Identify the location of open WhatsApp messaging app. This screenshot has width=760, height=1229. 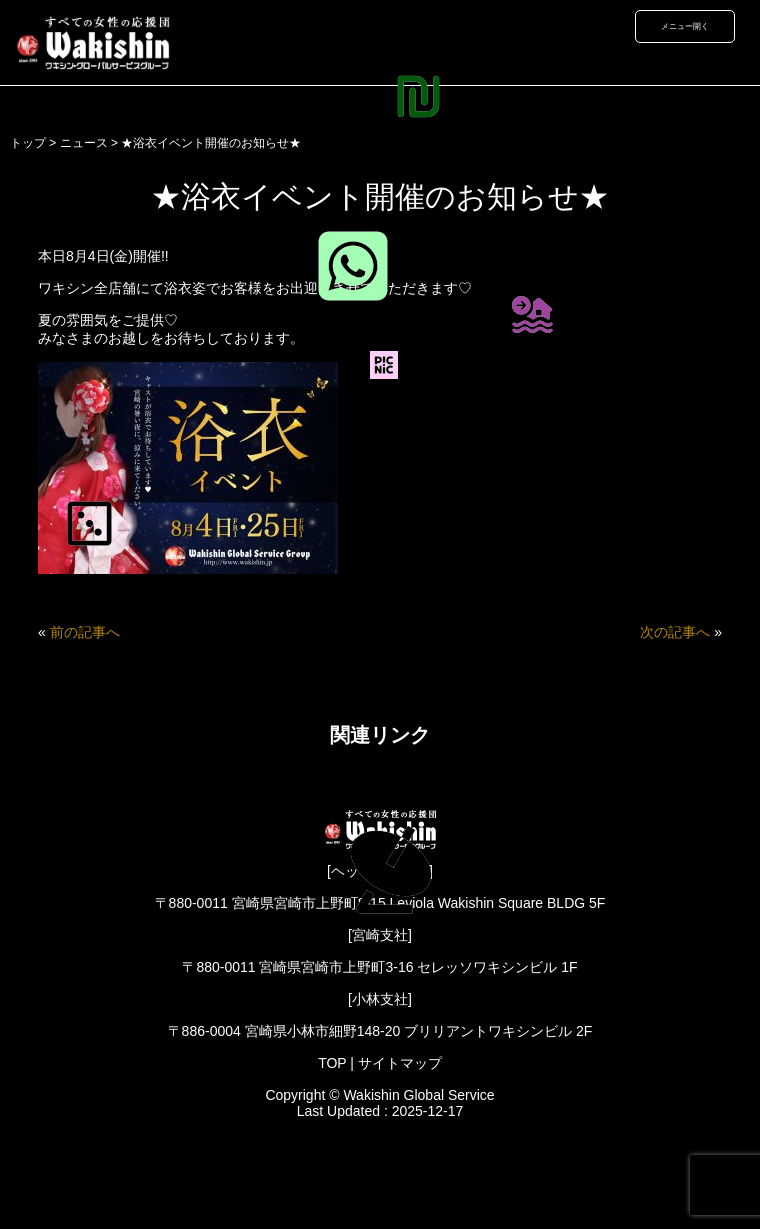
(353, 266).